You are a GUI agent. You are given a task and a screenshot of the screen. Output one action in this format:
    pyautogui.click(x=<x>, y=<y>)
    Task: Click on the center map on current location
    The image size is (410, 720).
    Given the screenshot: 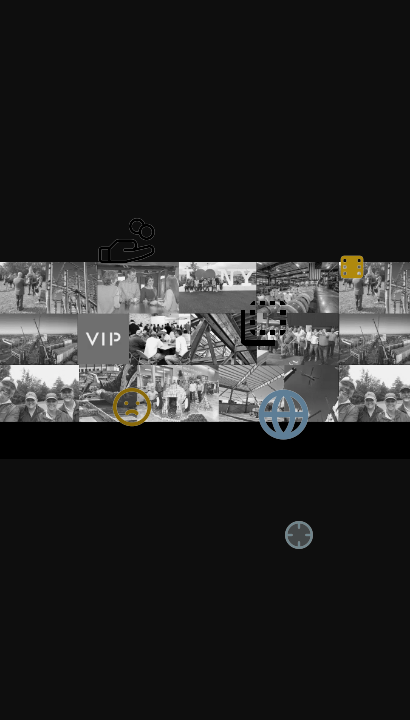 What is the action you would take?
    pyautogui.click(x=299, y=535)
    